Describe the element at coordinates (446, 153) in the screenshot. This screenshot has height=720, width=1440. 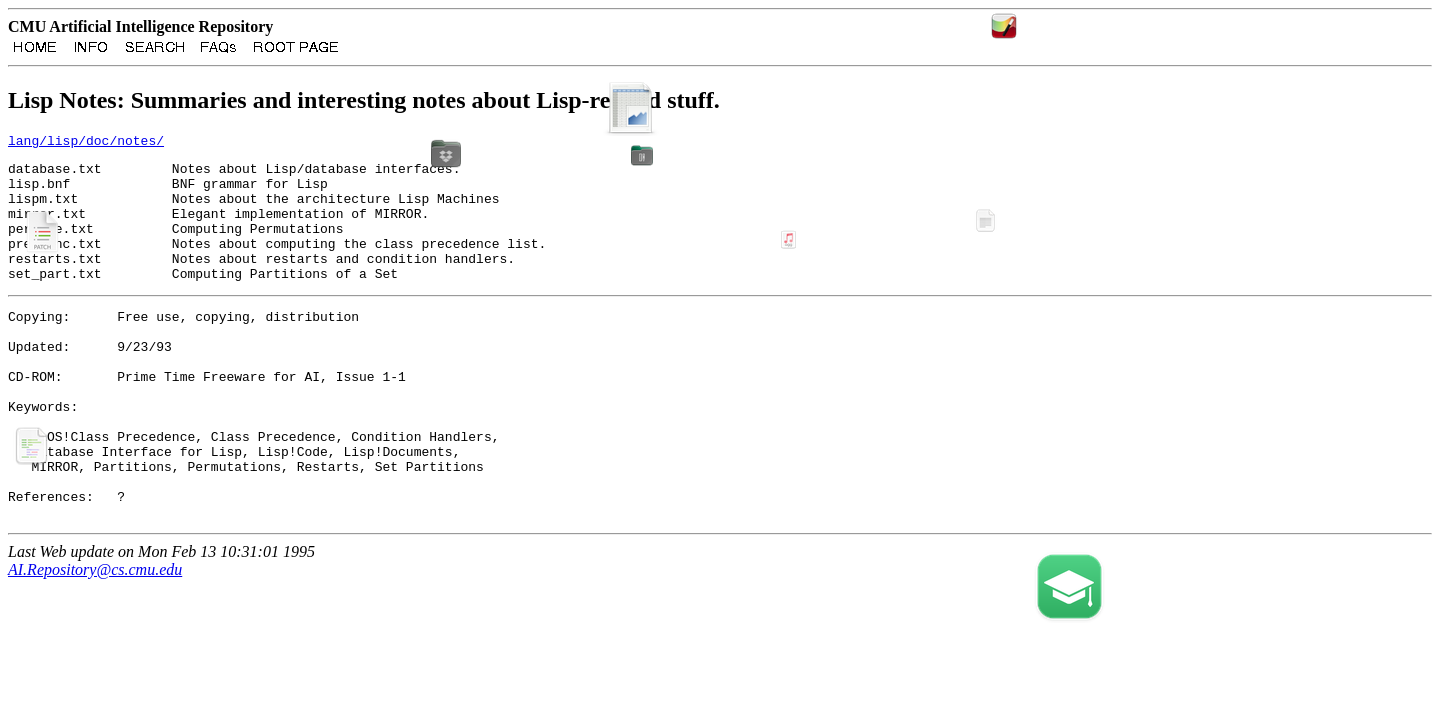
I see `open your dropbox folder` at that location.